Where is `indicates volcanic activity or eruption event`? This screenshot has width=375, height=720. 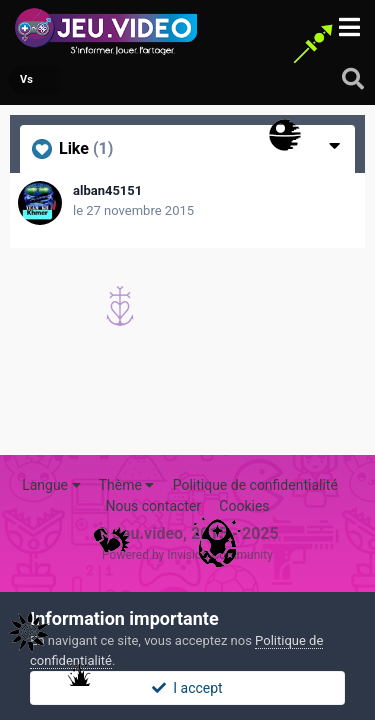 indicates volcanic activity or eruption event is located at coordinates (79, 675).